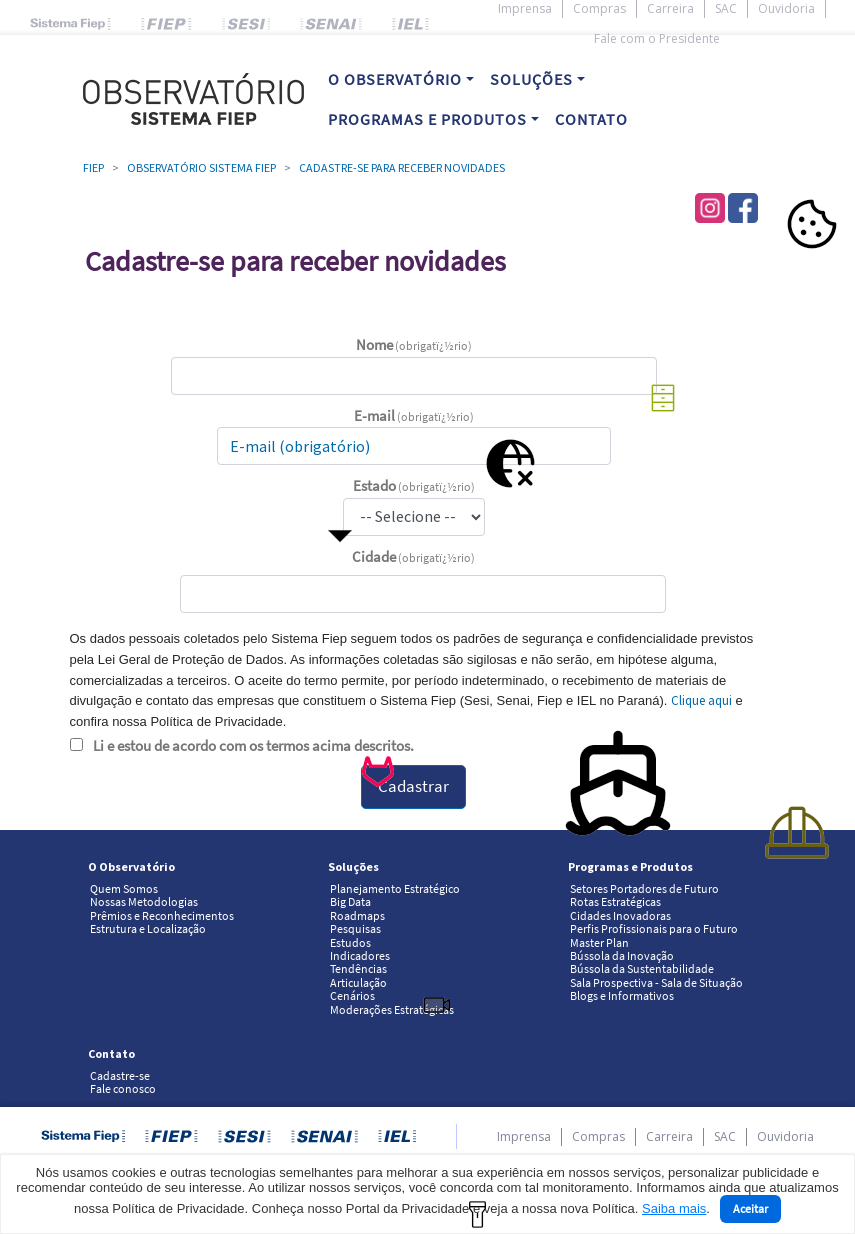 This screenshot has height=1234, width=855. I want to click on open gitlab repository, so click(378, 771).